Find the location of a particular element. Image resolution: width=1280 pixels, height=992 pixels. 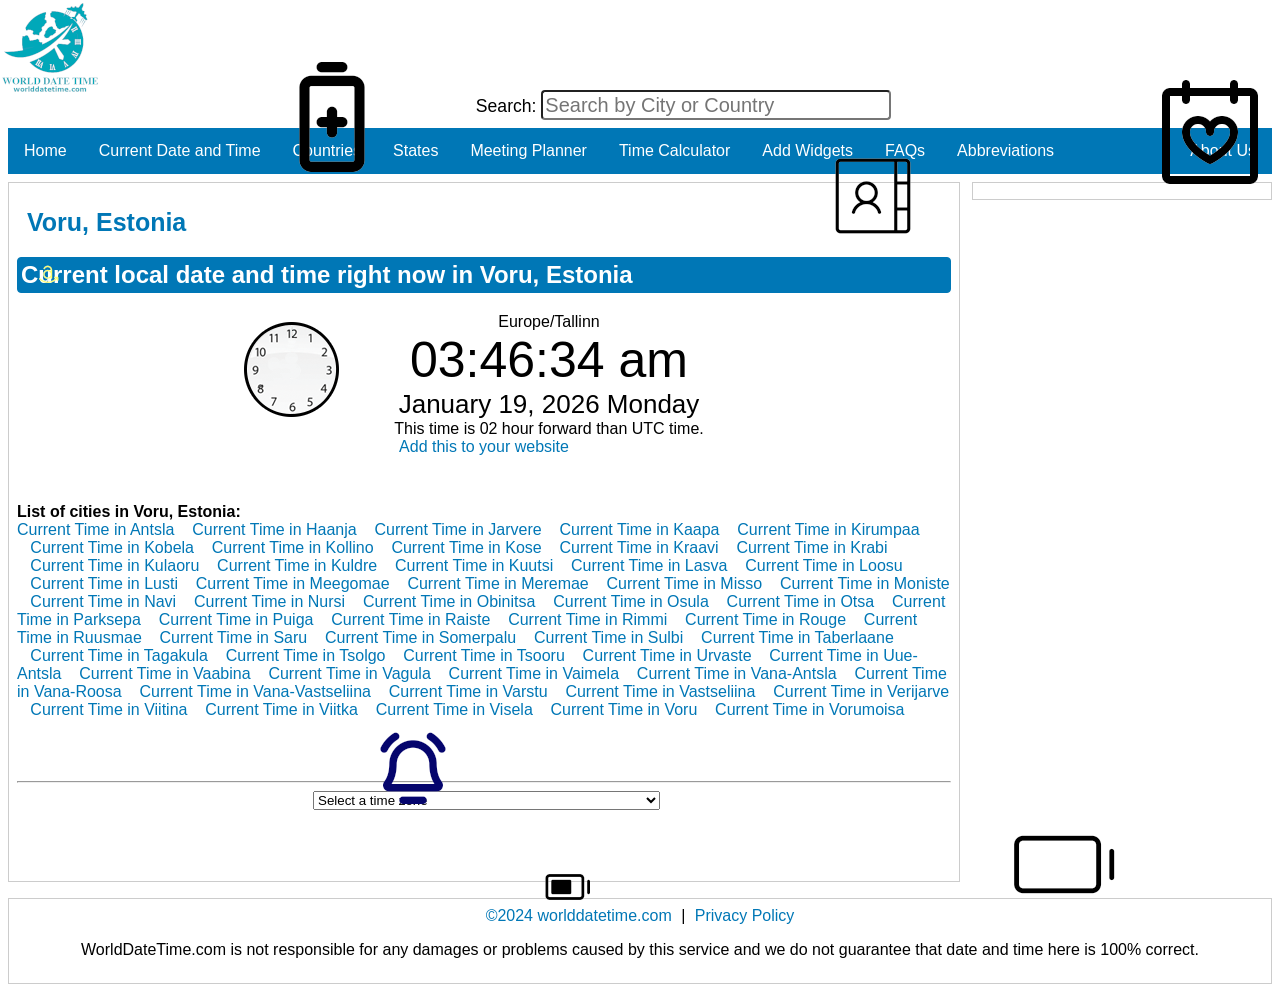

indicates new notifications or alerts is located at coordinates (413, 769).